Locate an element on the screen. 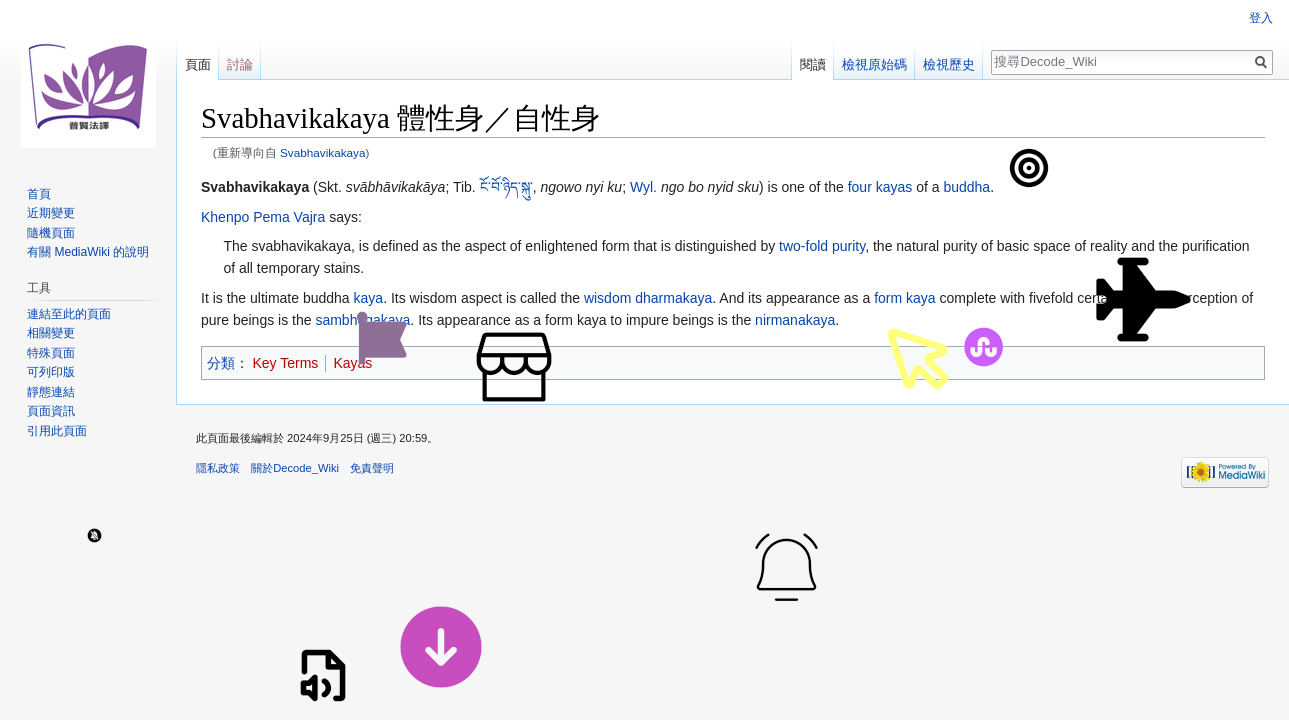  active notifications or alerts is located at coordinates (786, 568).